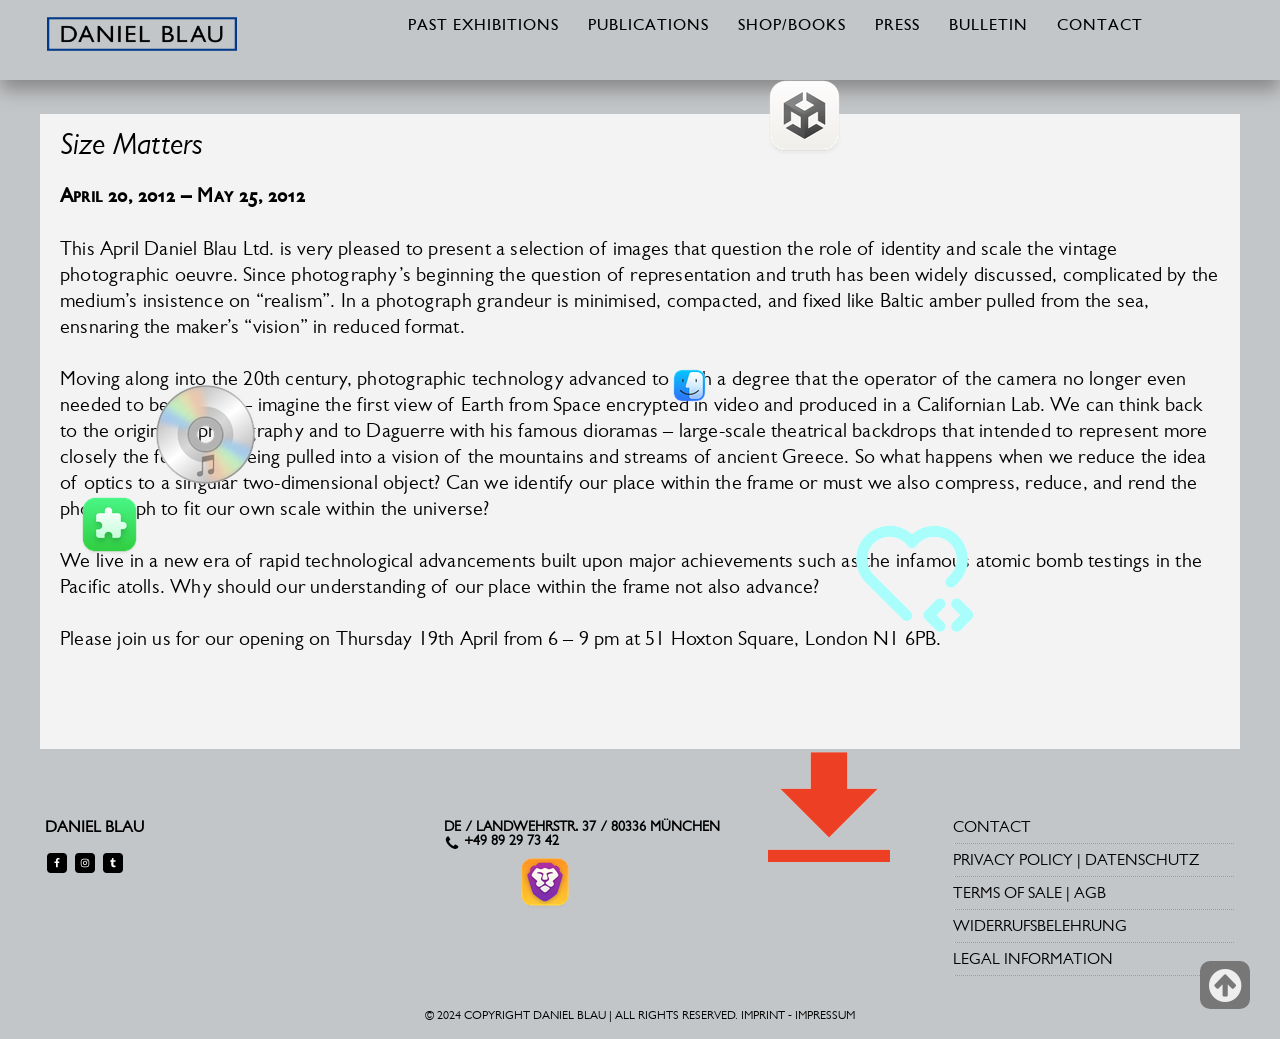 Image resolution: width=1280 pixels, height=1039 pixels. Describe the element at coordinates (912, 576) in the screenshot. I see `favorite or like a code snippet` at that location.